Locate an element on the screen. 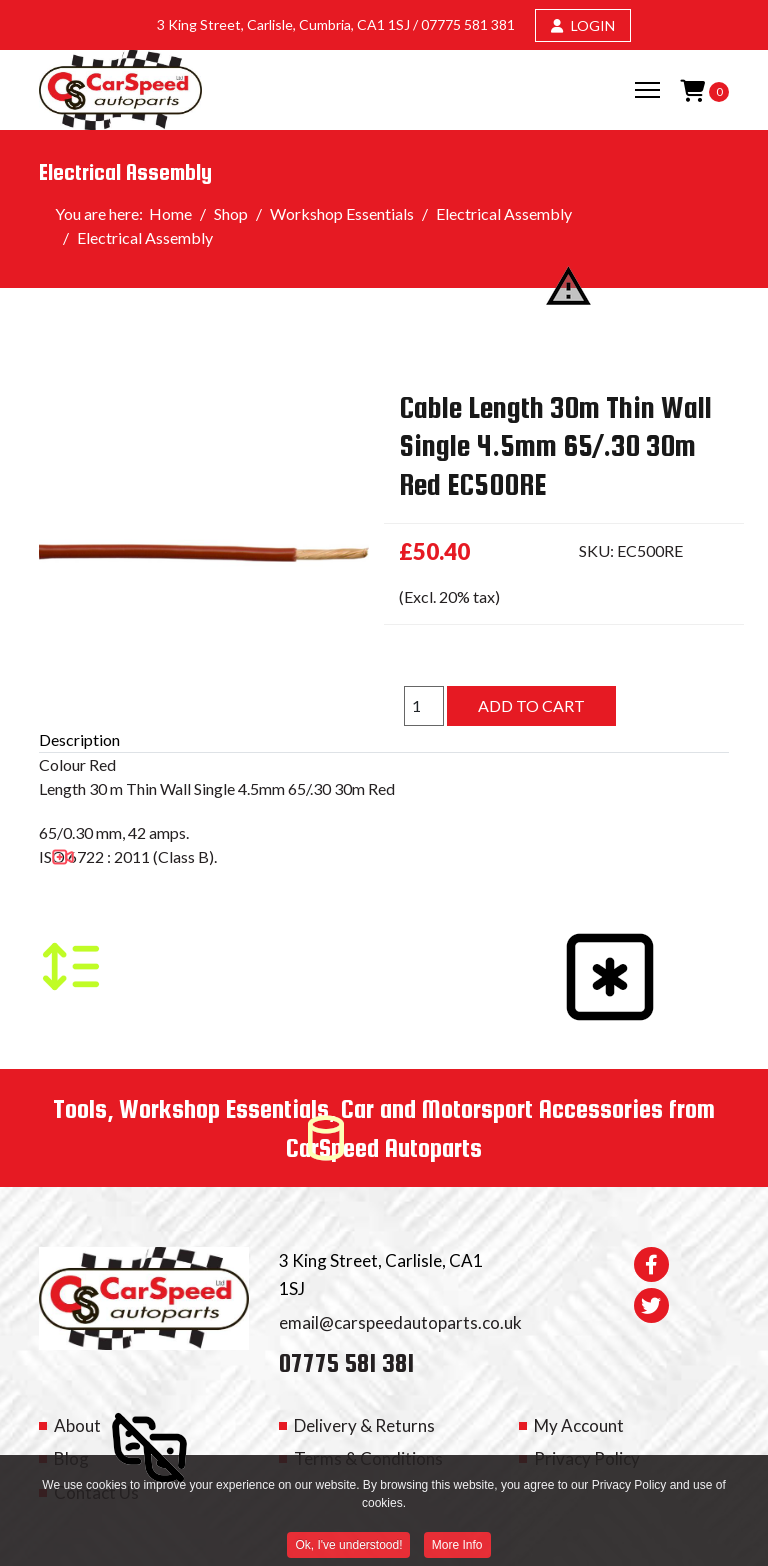  indicates a warning or caution state is located at coordinates (568, 286).